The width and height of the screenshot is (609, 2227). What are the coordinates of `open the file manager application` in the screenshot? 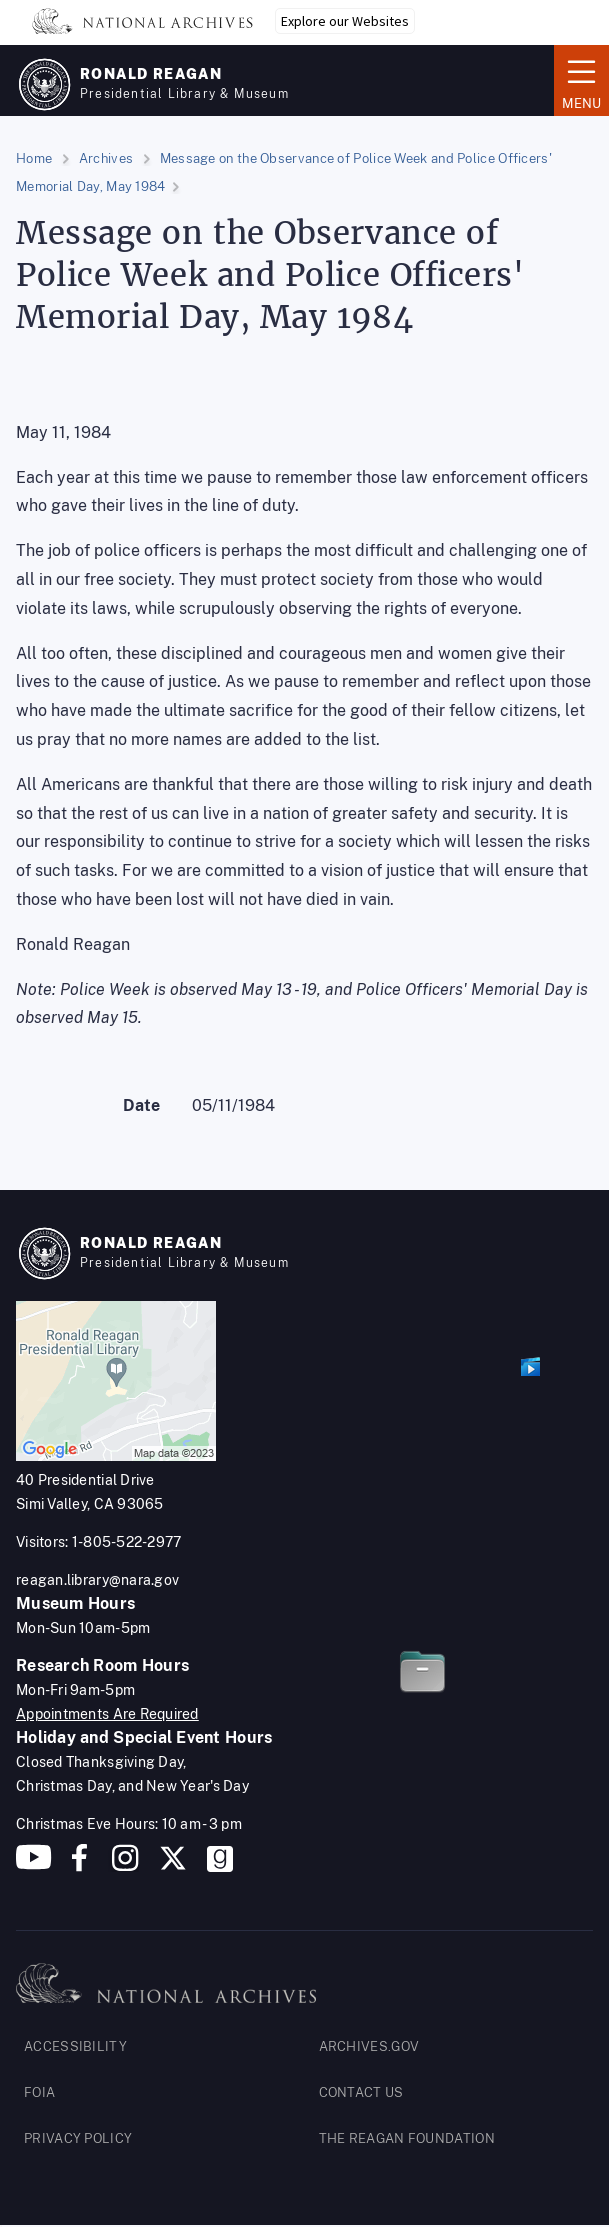 It's located at (422, 1671).